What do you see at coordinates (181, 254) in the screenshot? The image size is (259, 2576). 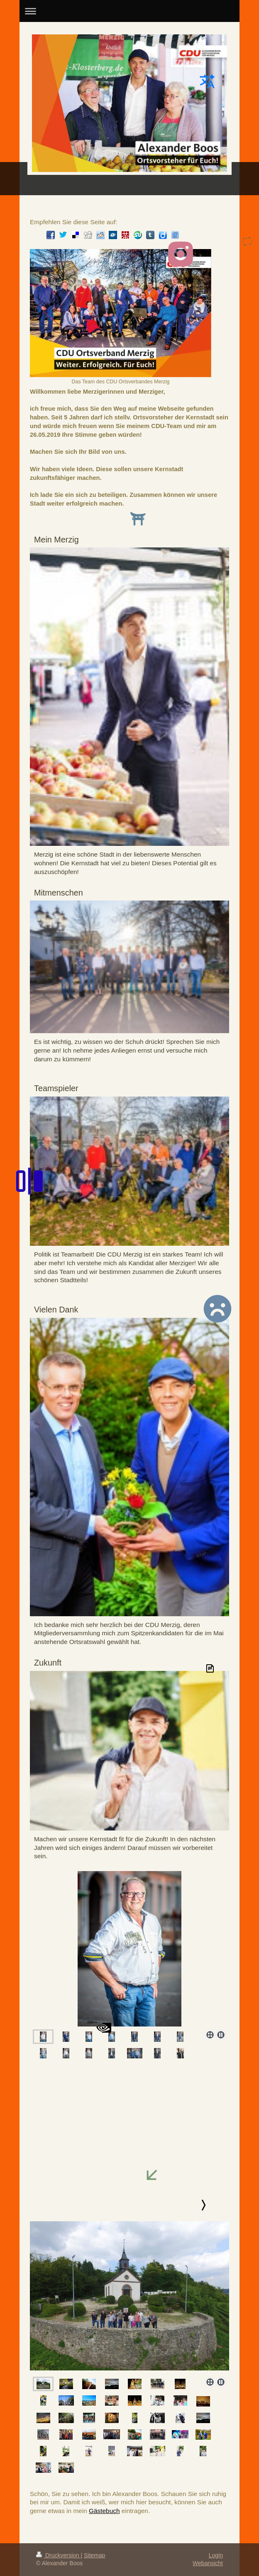 I see `open instagram app` at bounding box center [181, 254].